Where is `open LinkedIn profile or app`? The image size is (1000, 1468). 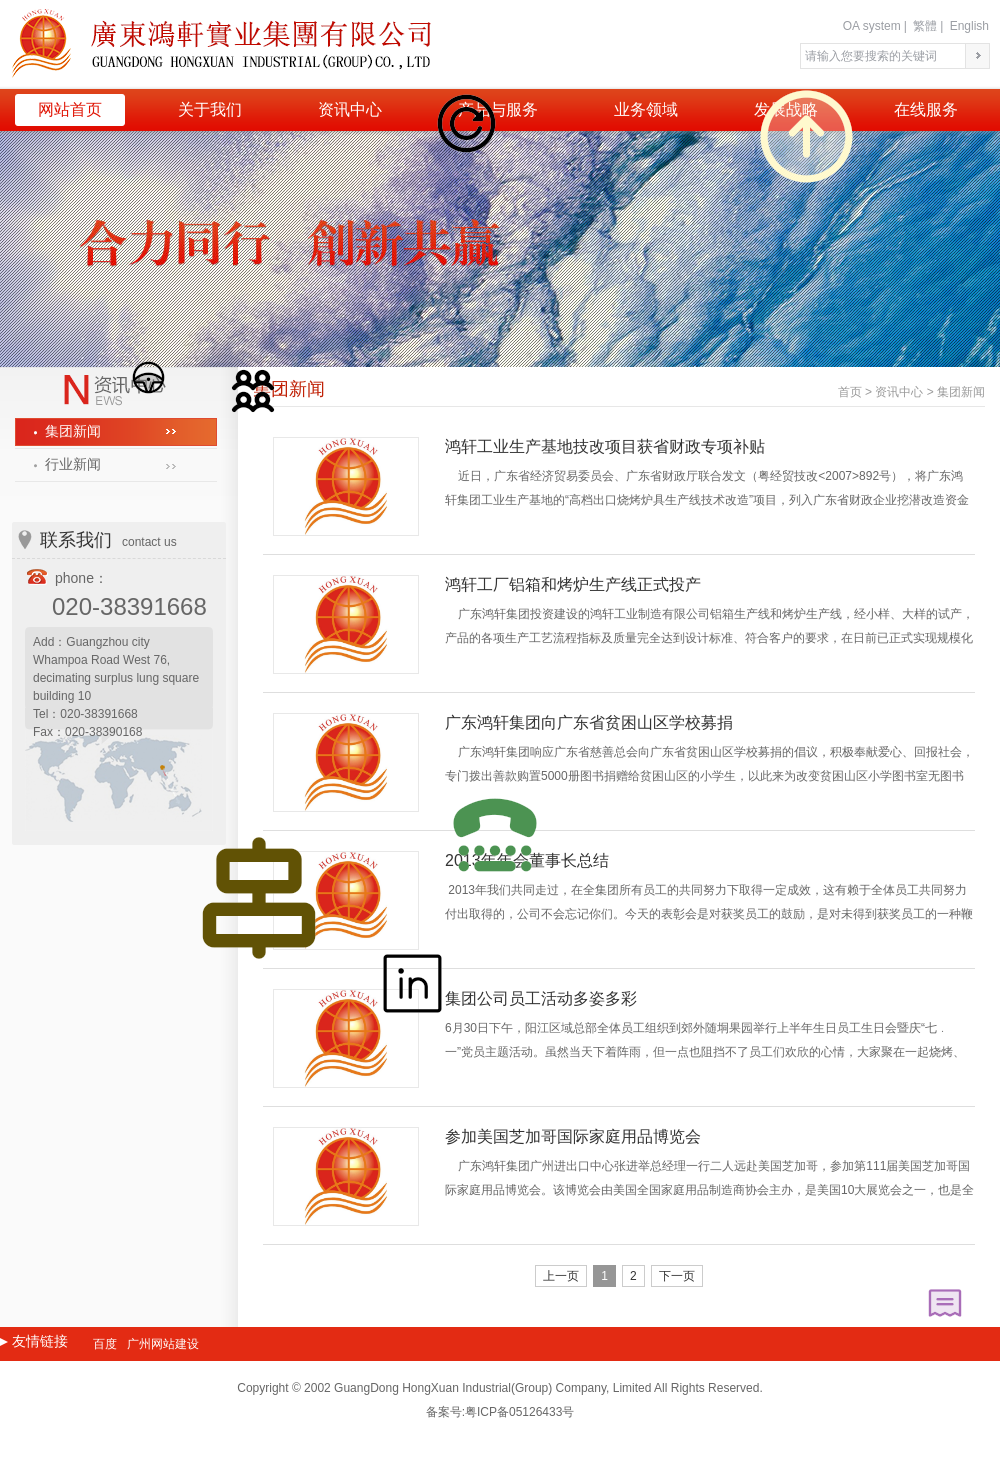 open LinkedIn profile or app is located at coordinates (412, 983).